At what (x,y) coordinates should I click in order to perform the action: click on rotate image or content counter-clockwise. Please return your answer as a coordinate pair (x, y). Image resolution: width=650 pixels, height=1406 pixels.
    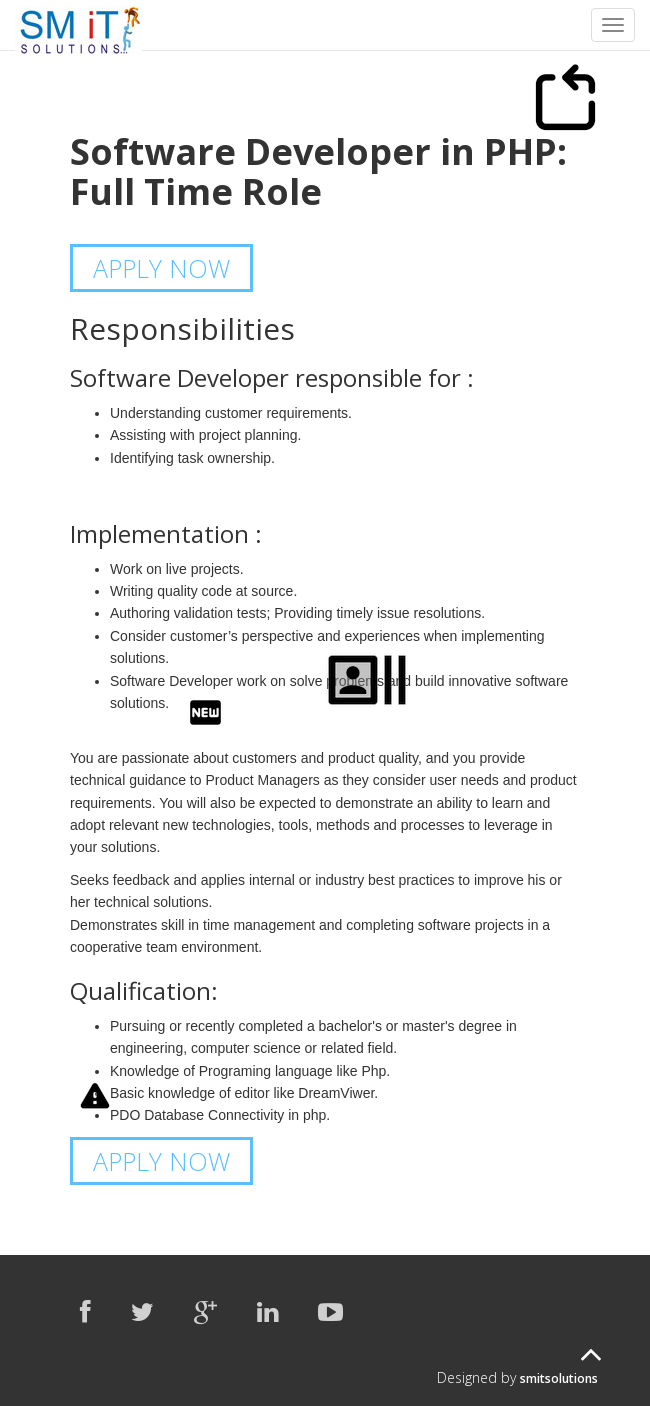
    Looking at the image, I should click on (565, 100).